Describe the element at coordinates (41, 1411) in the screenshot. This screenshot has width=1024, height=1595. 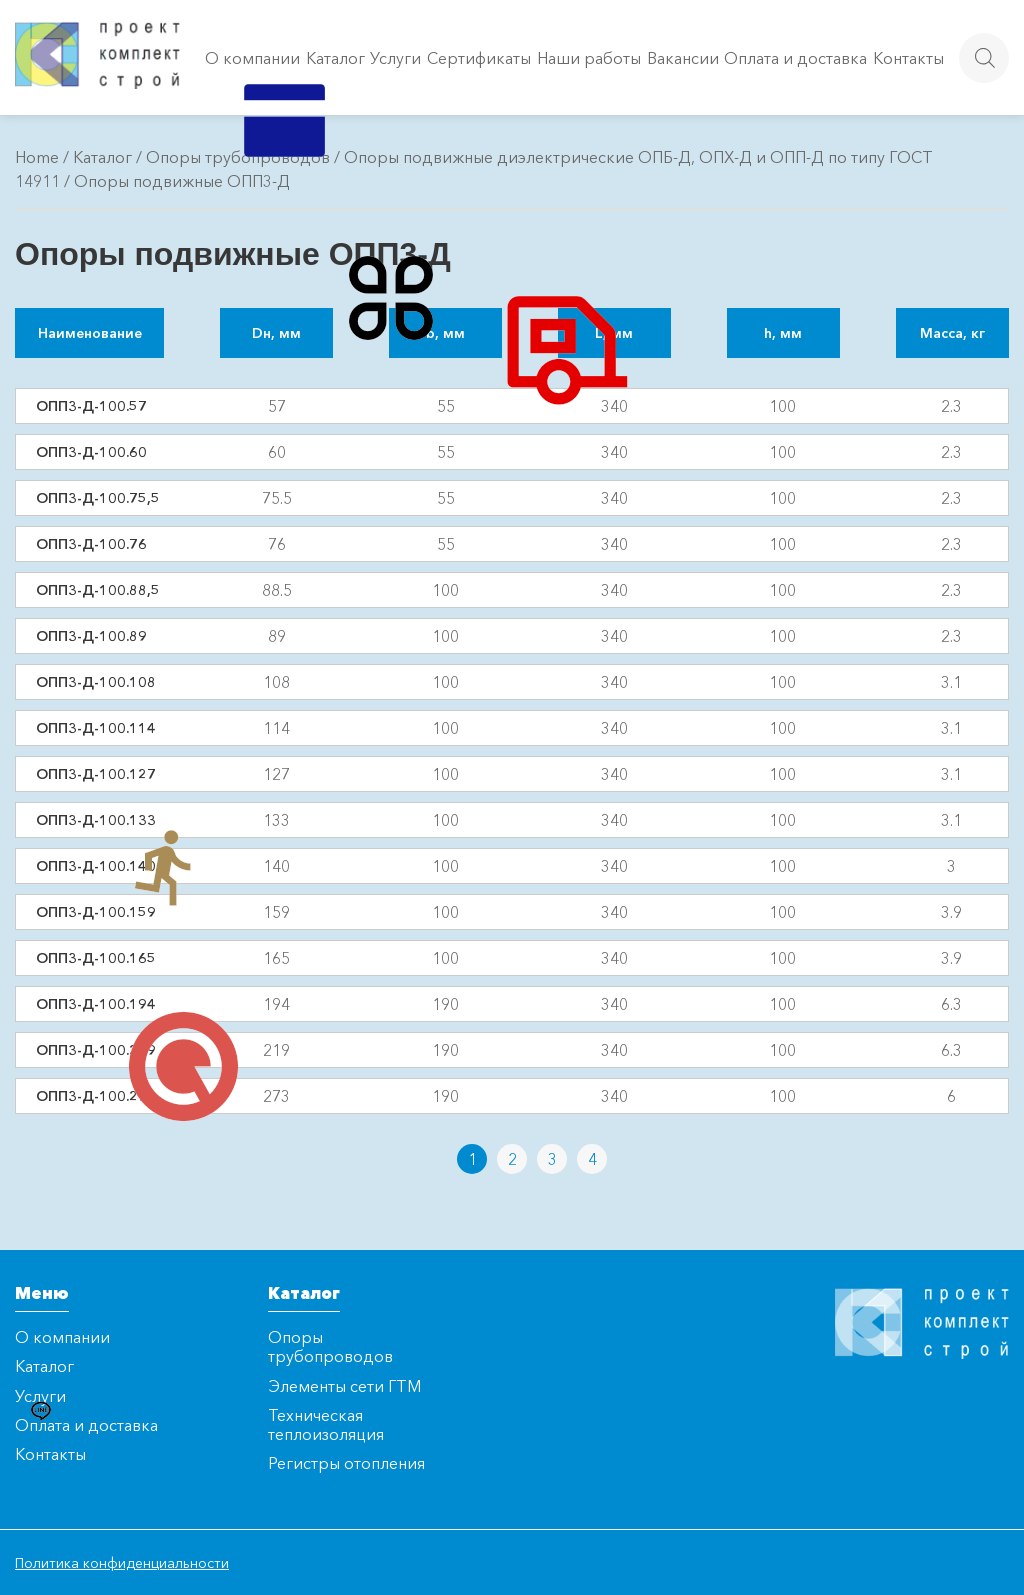
I see `open the LINE messaging app` at that location.